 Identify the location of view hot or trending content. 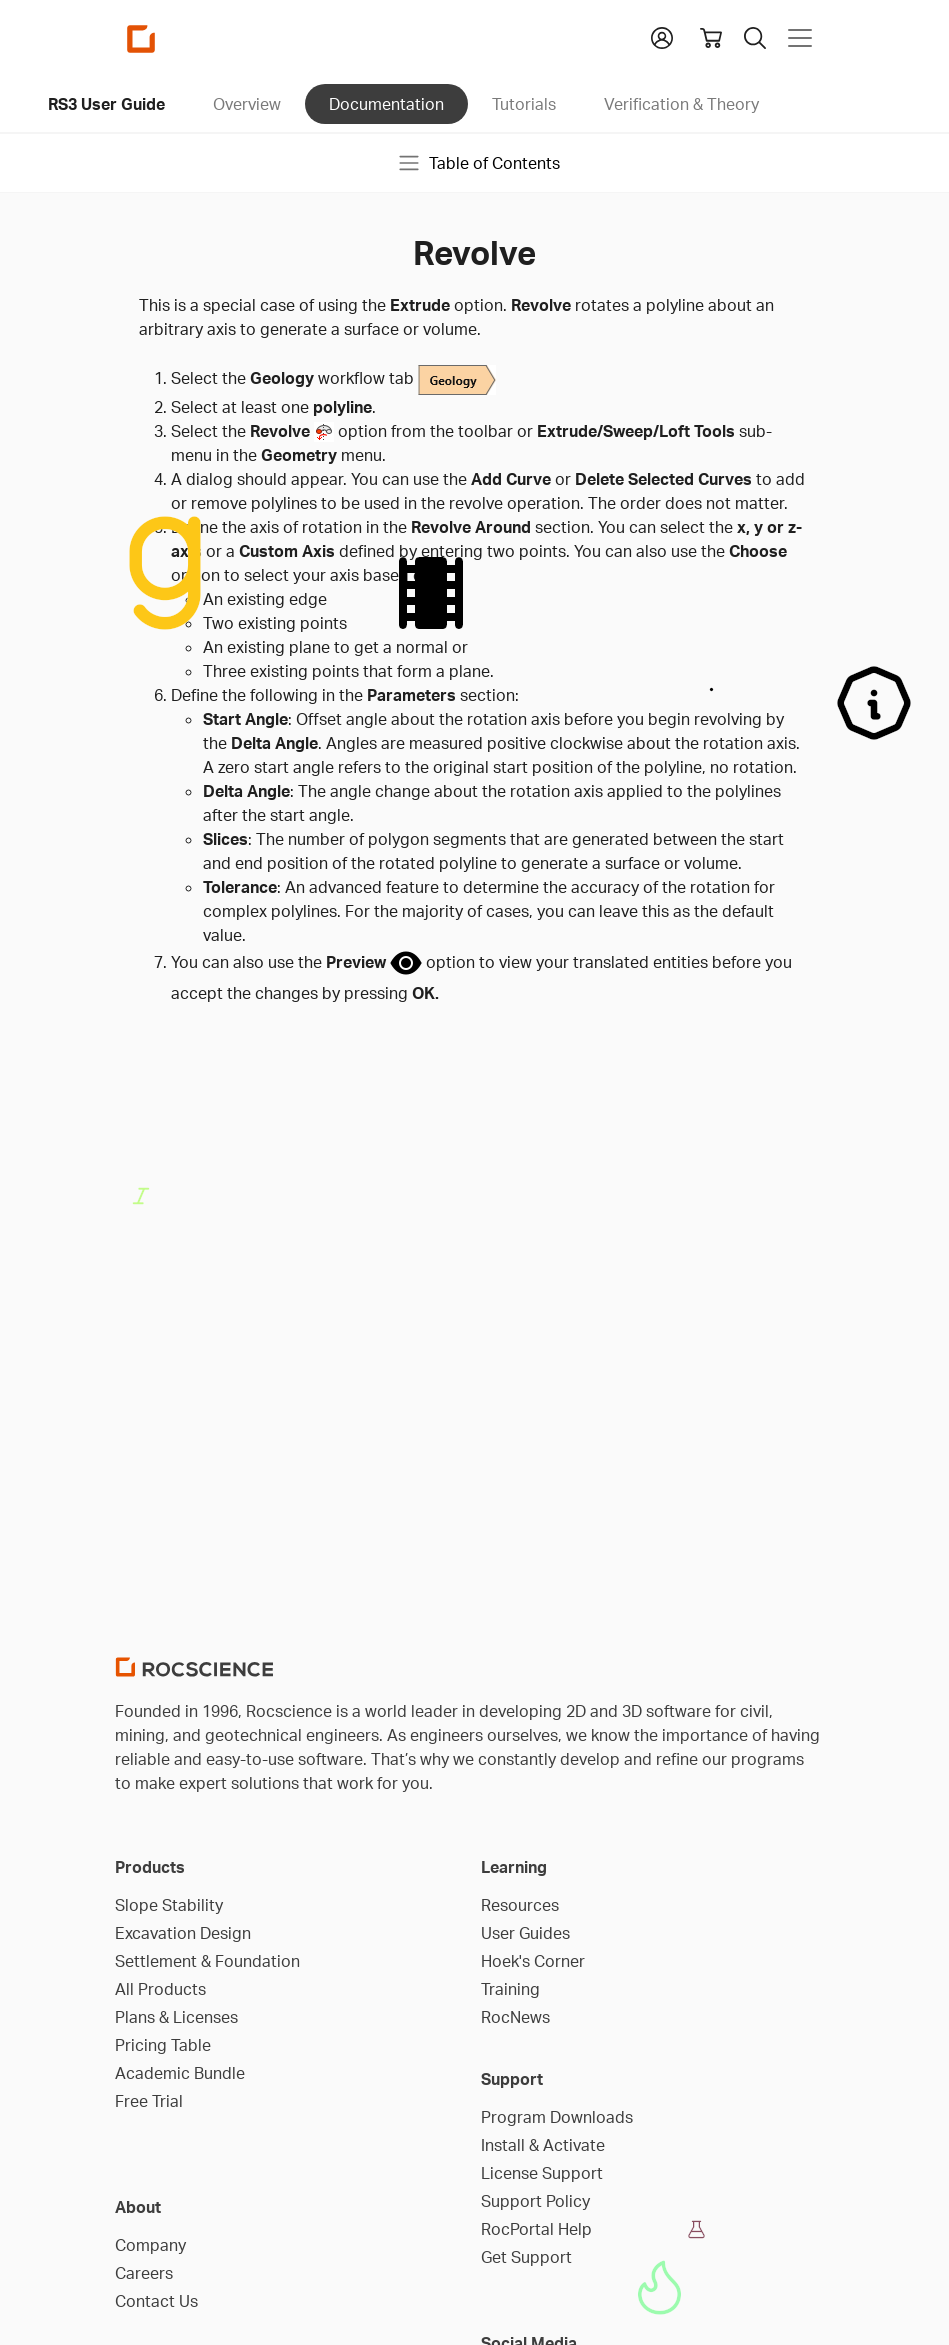
(659, 2287).